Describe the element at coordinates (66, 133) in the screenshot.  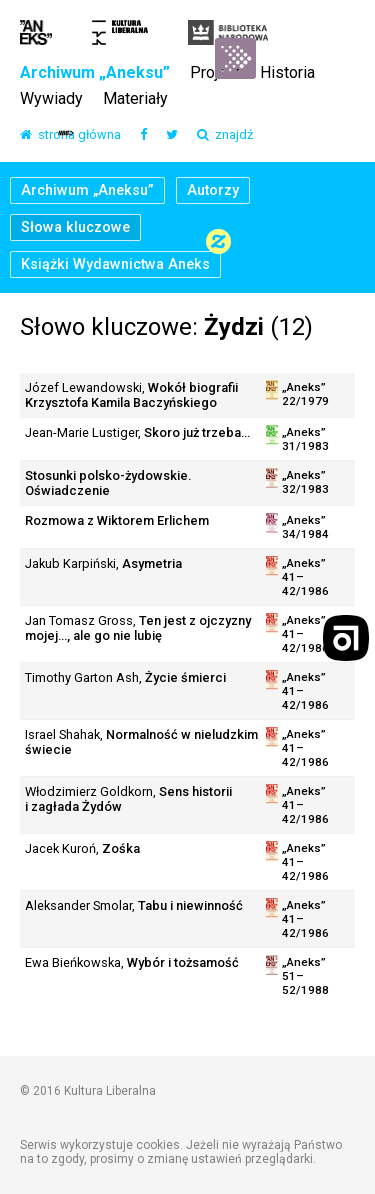
I see `NBB company logo` at that location.